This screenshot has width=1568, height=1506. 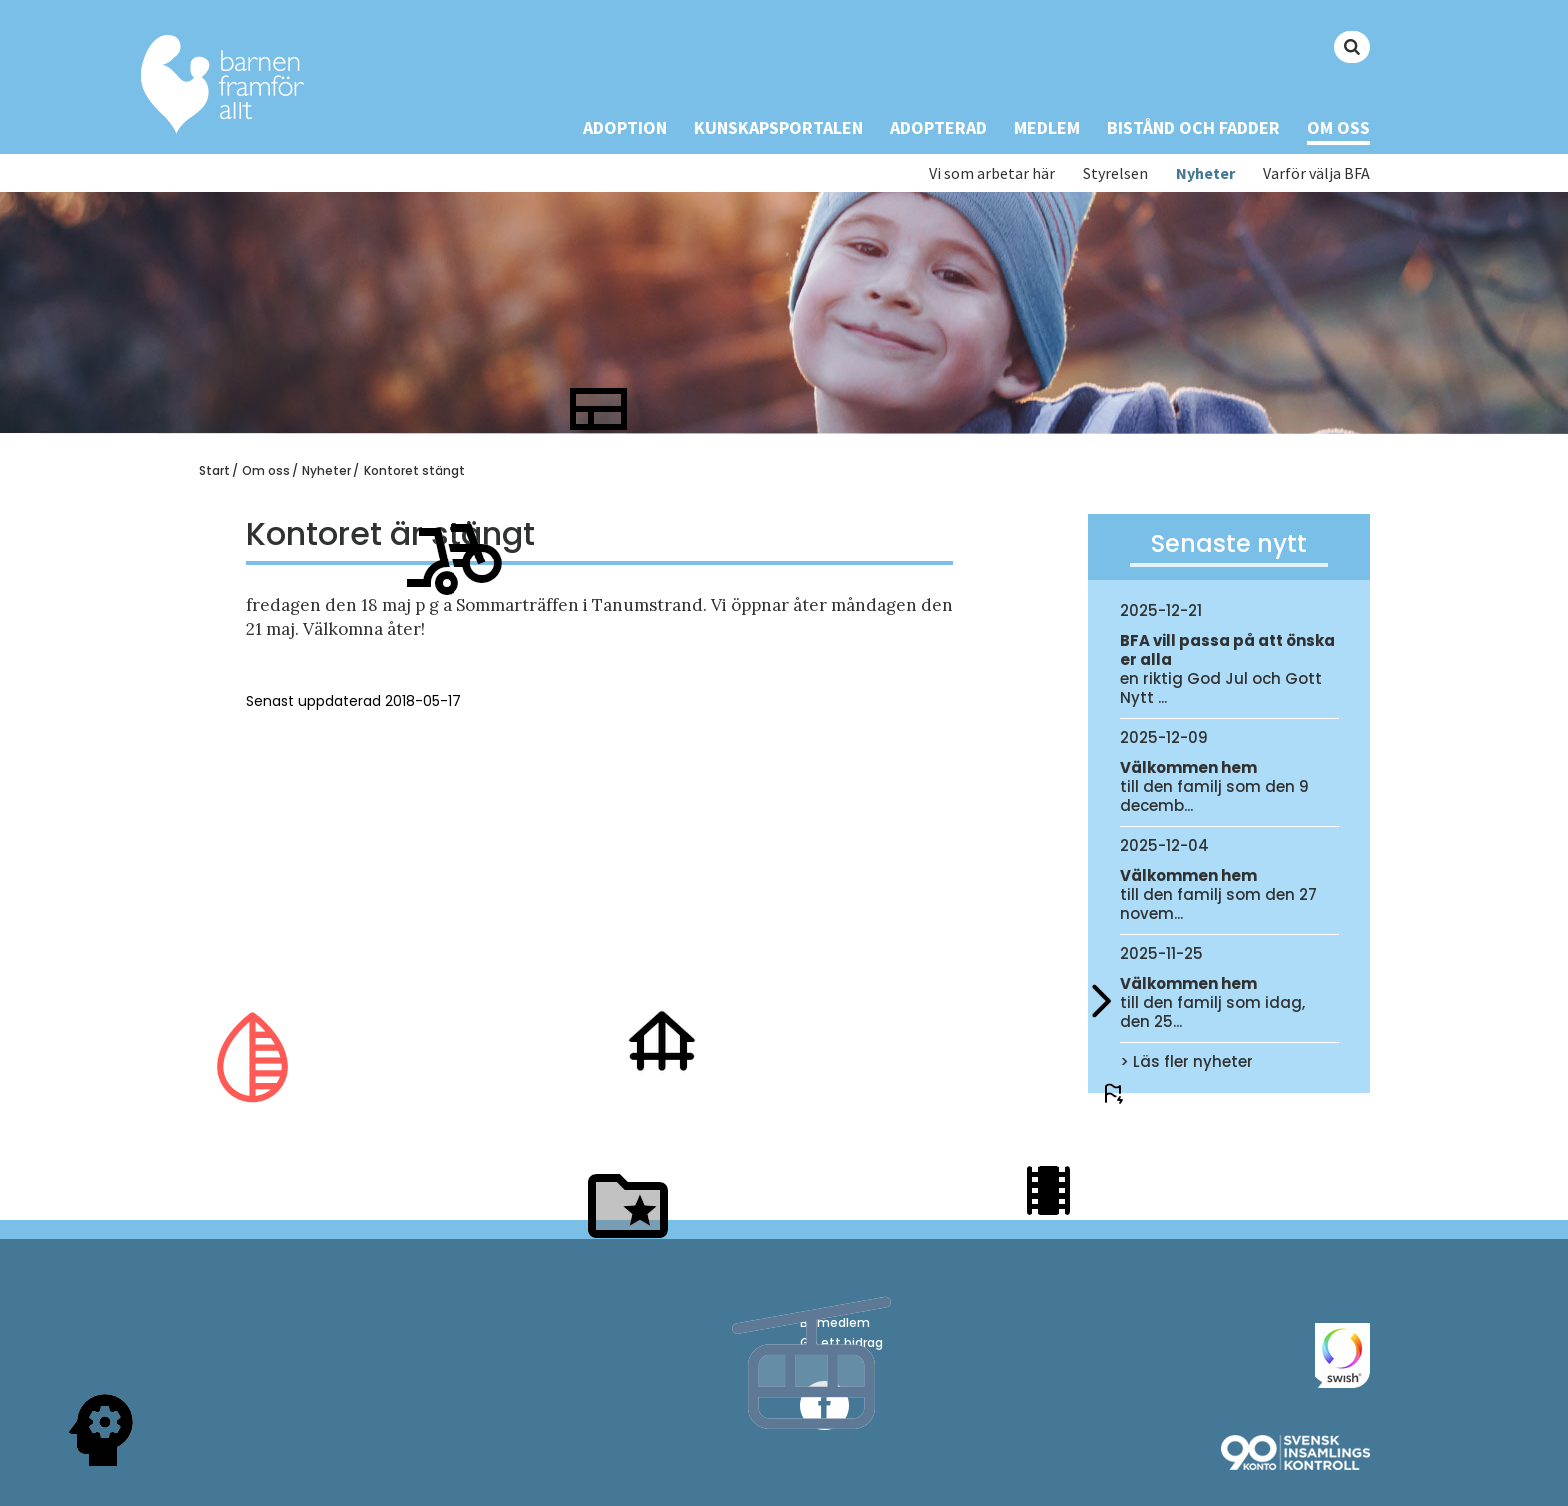 What do you see at coordinates (597, 409) in the screenshot?
I see `switch to compact view layout` at bounding box center [597, 409].